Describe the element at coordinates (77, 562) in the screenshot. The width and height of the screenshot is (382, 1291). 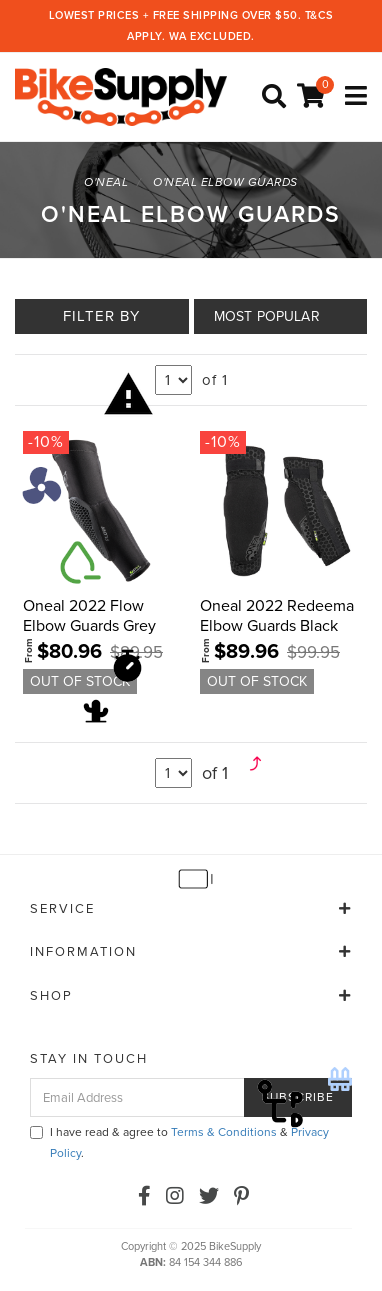
I see `decrease water or liquid level` at that location.